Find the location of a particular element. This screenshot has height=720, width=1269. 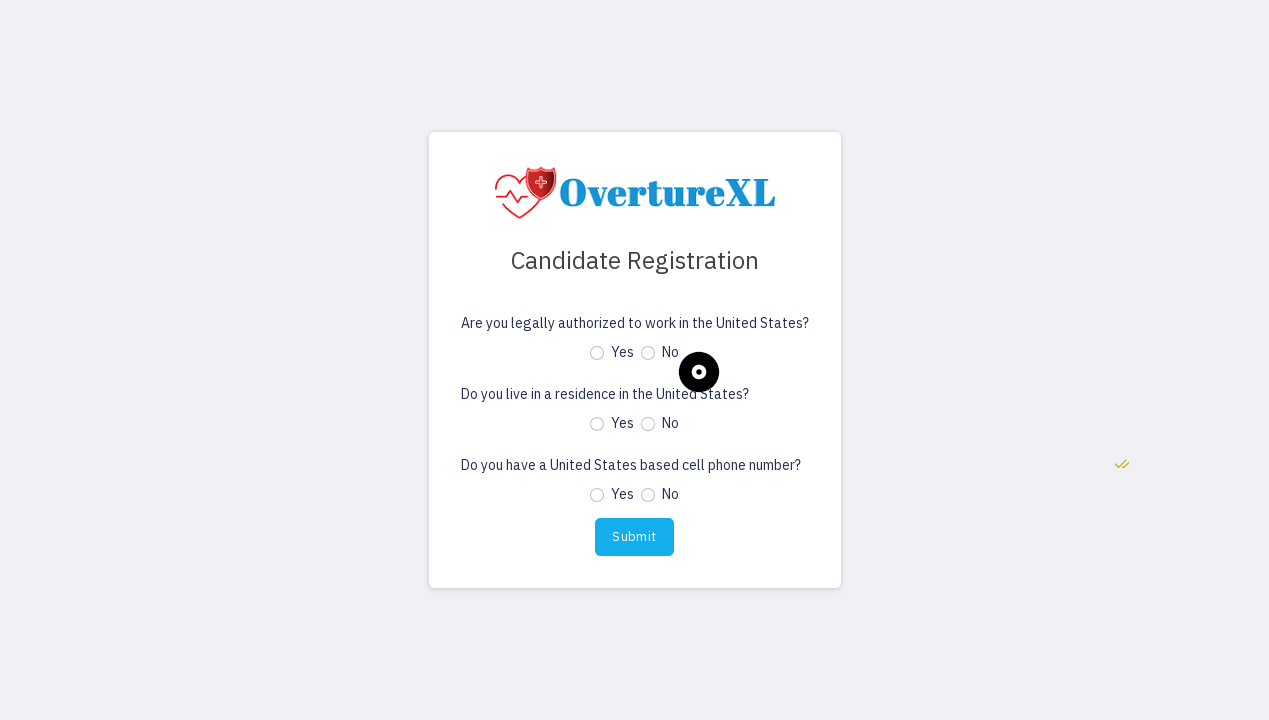

message has been read or seen is located at coordinates (1122, 464).